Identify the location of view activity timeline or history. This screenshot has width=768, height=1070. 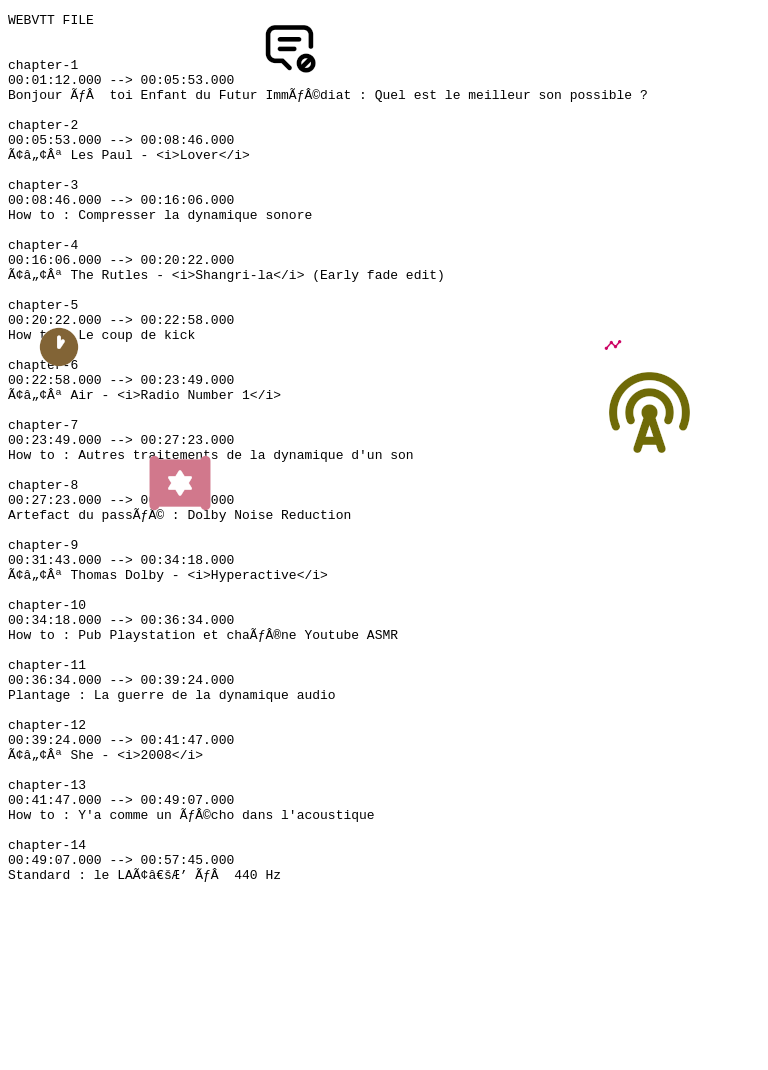
(613, 345).